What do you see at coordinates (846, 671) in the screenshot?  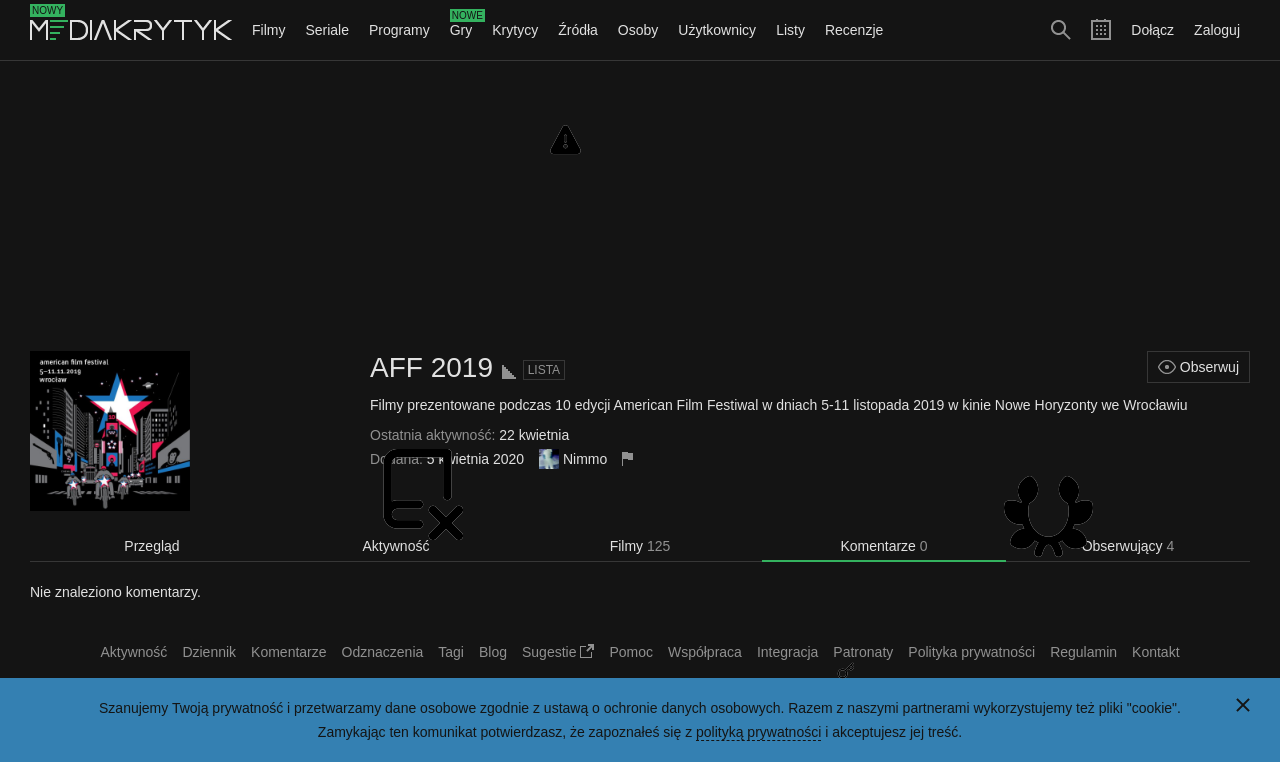 I see `access security or password settings` at bounding box center [846, 671].